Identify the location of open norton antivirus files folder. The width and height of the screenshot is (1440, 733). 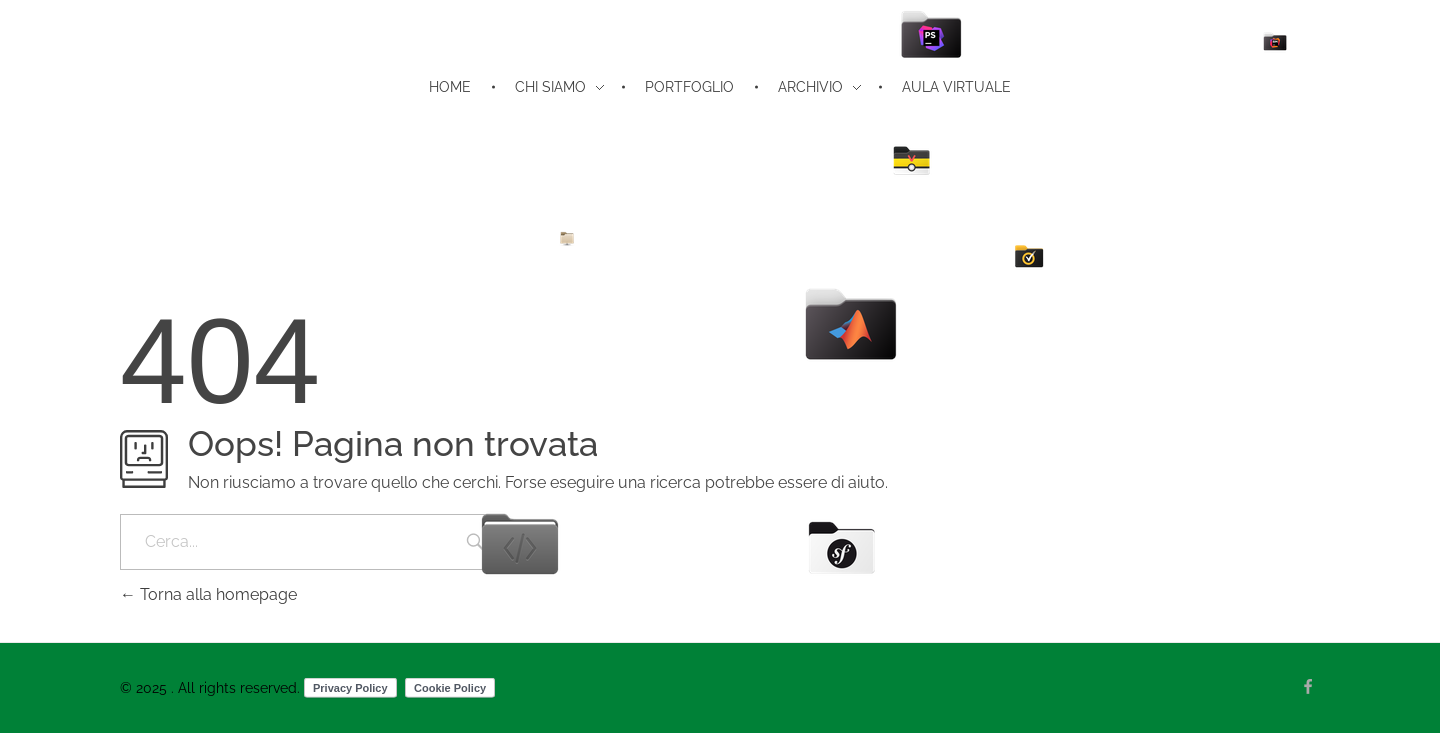
(1029, 257).